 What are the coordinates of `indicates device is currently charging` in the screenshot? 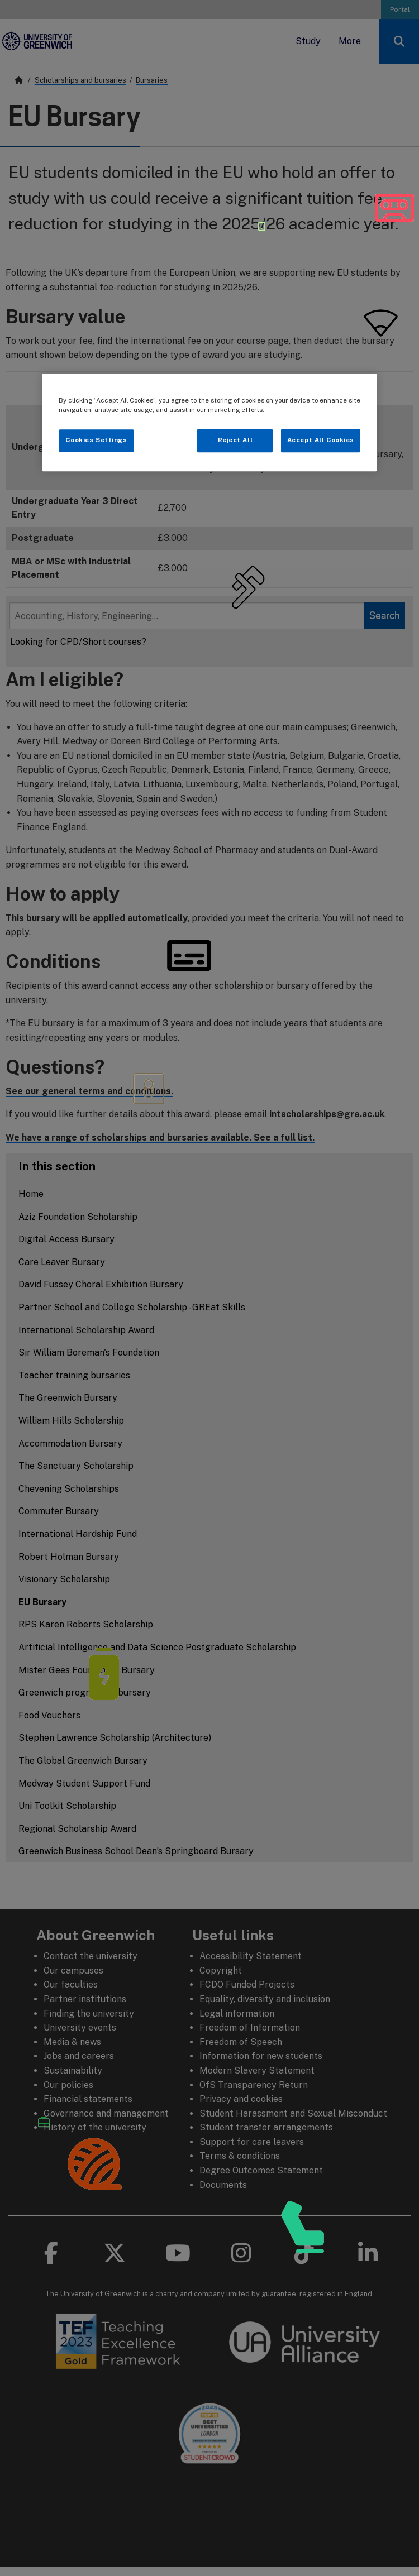 It's located at (104, 1675).